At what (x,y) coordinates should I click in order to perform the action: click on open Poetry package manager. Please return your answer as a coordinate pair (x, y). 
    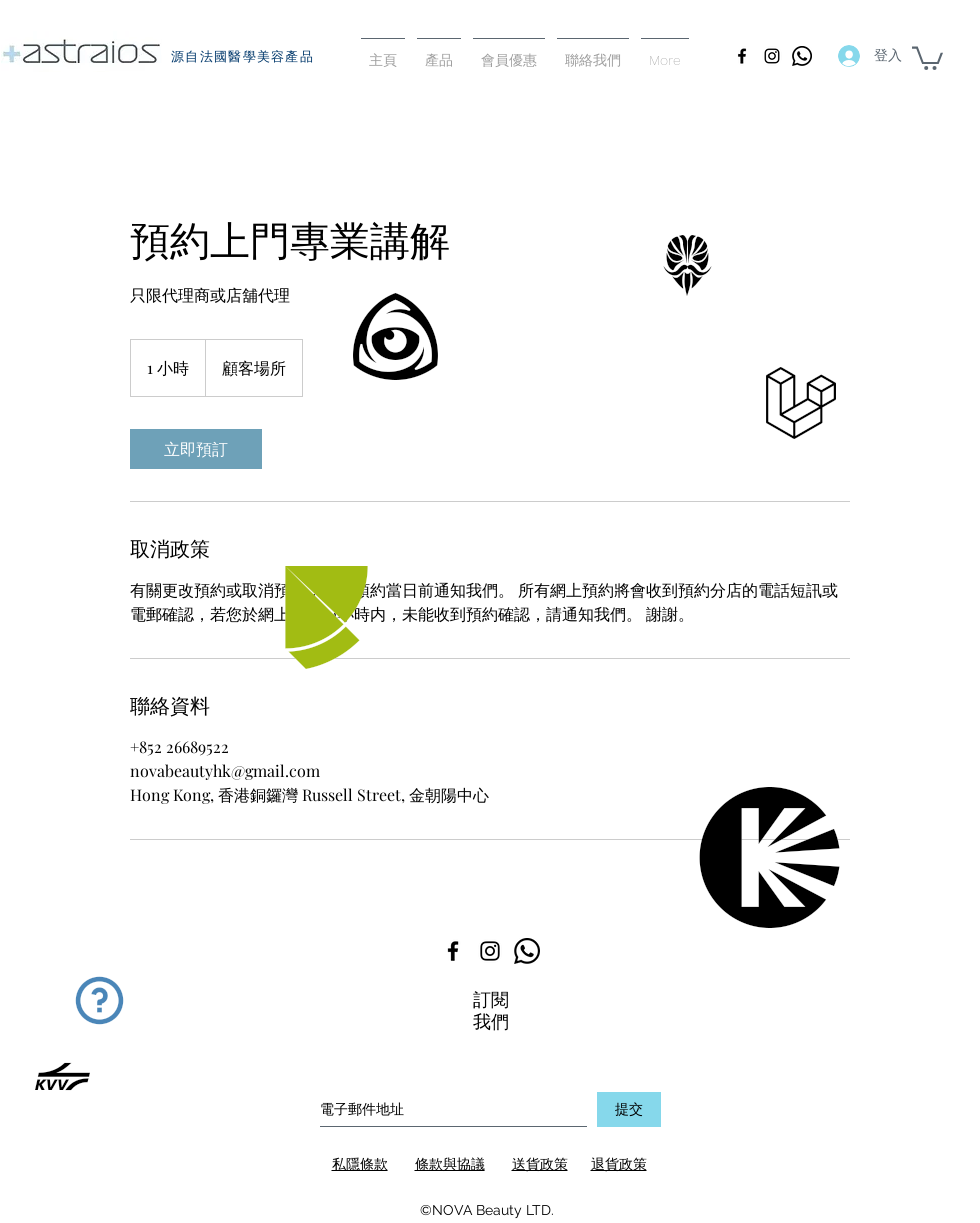
    Looking at the image, I should click on (326, 617).